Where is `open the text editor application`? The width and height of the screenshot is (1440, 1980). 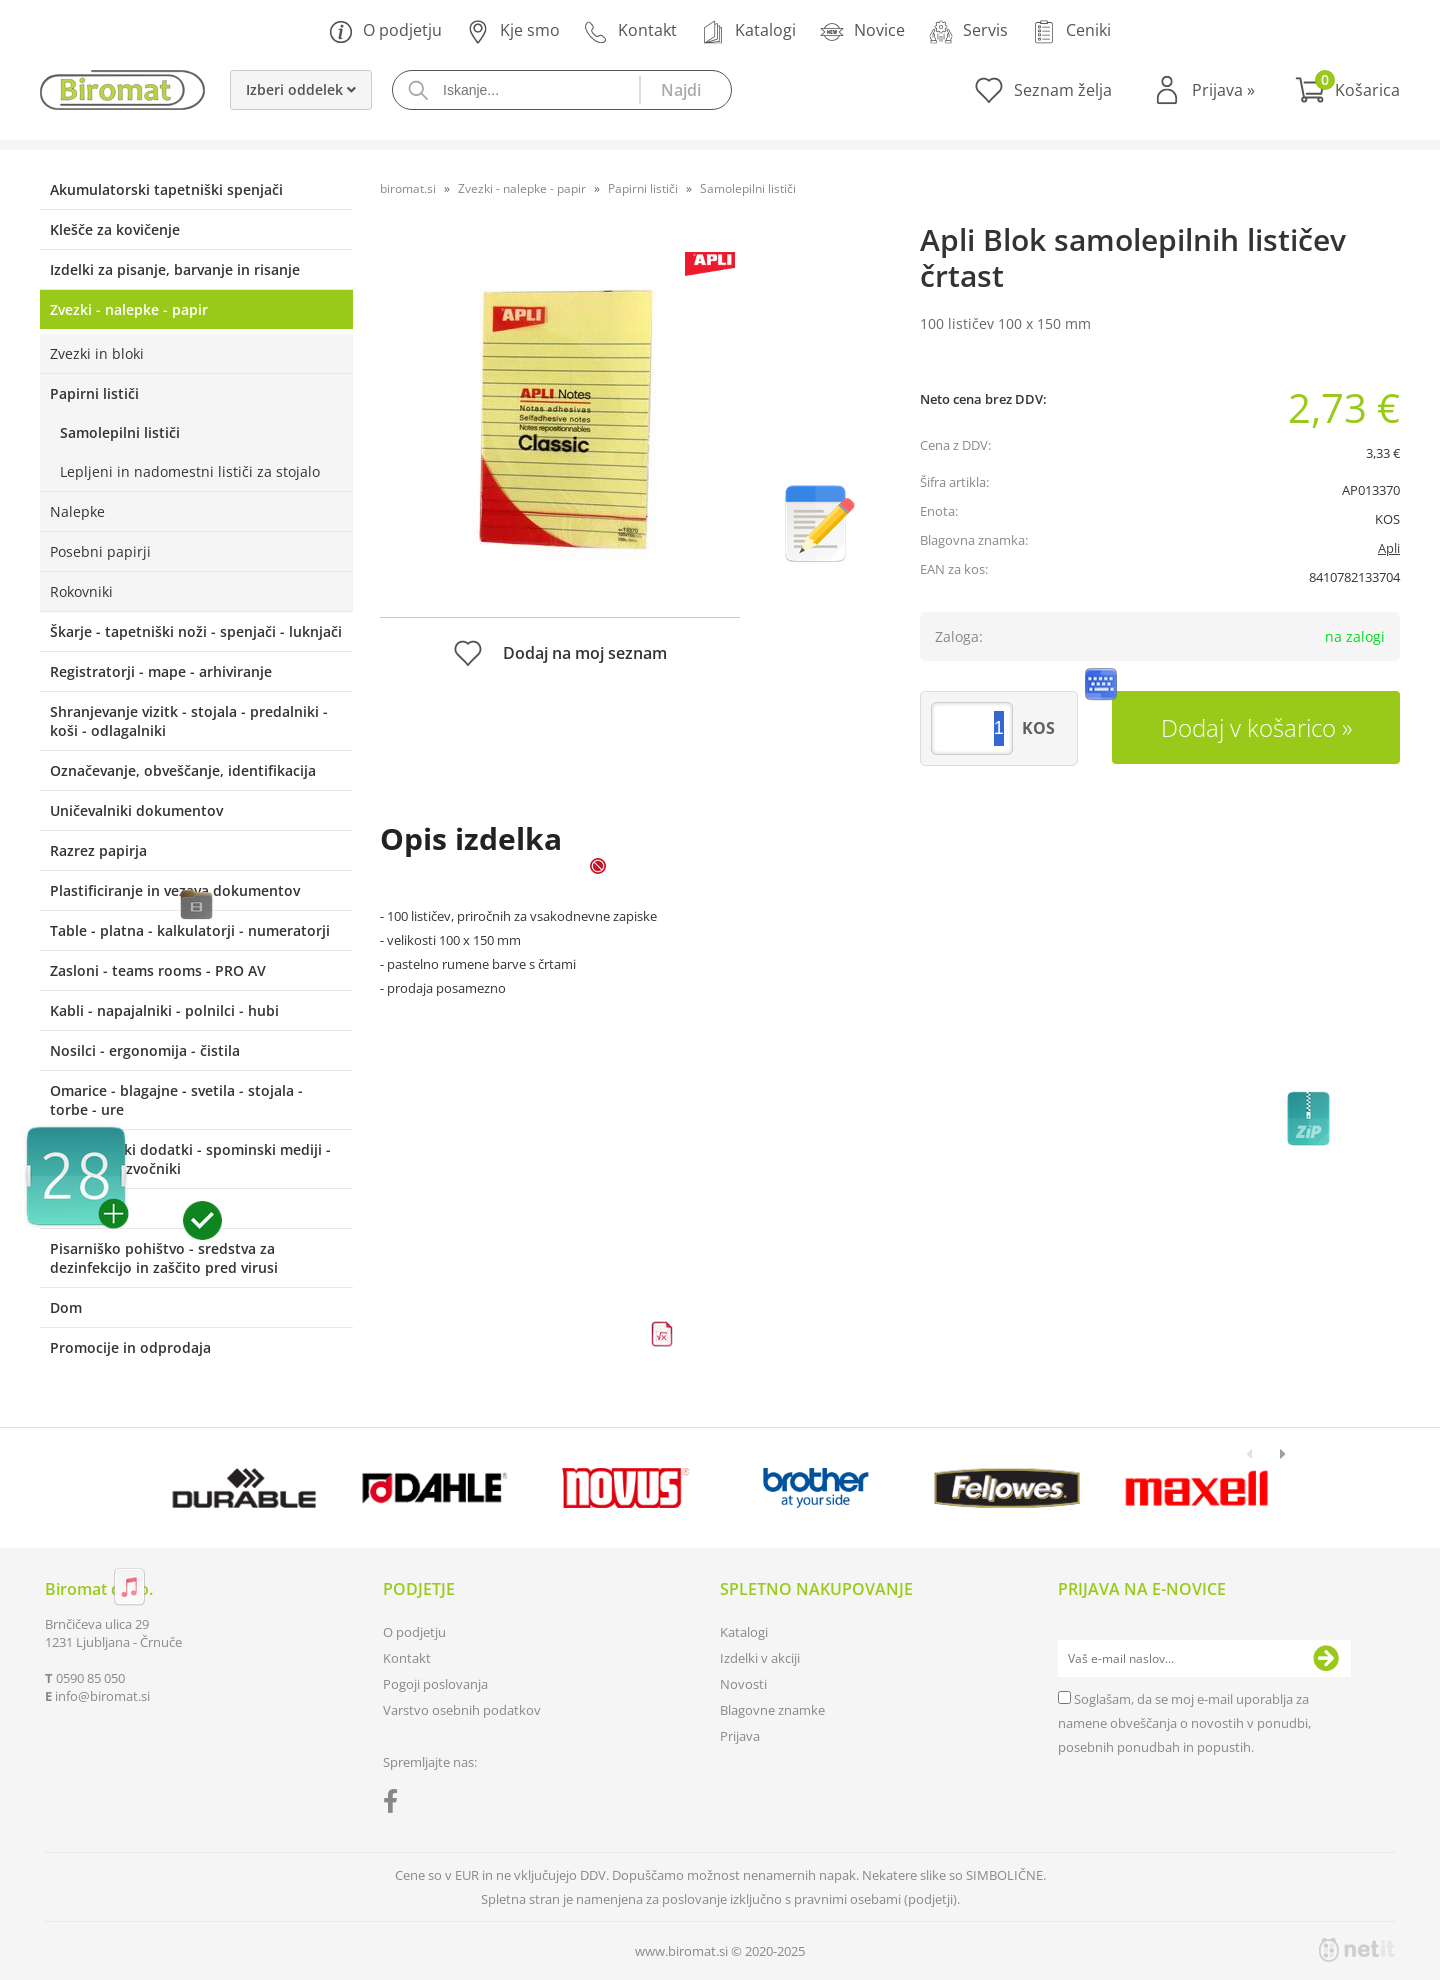 open the text editor application is located at coordinates (815, 523).